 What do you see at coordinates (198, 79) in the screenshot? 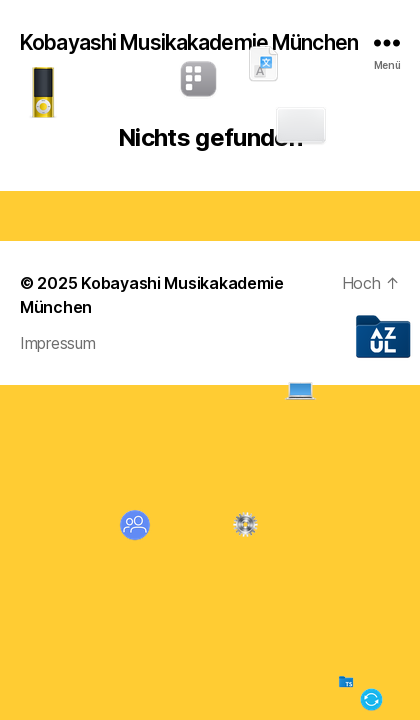
I see `open xfdashboard application overview` at bounding box center [198, 79].